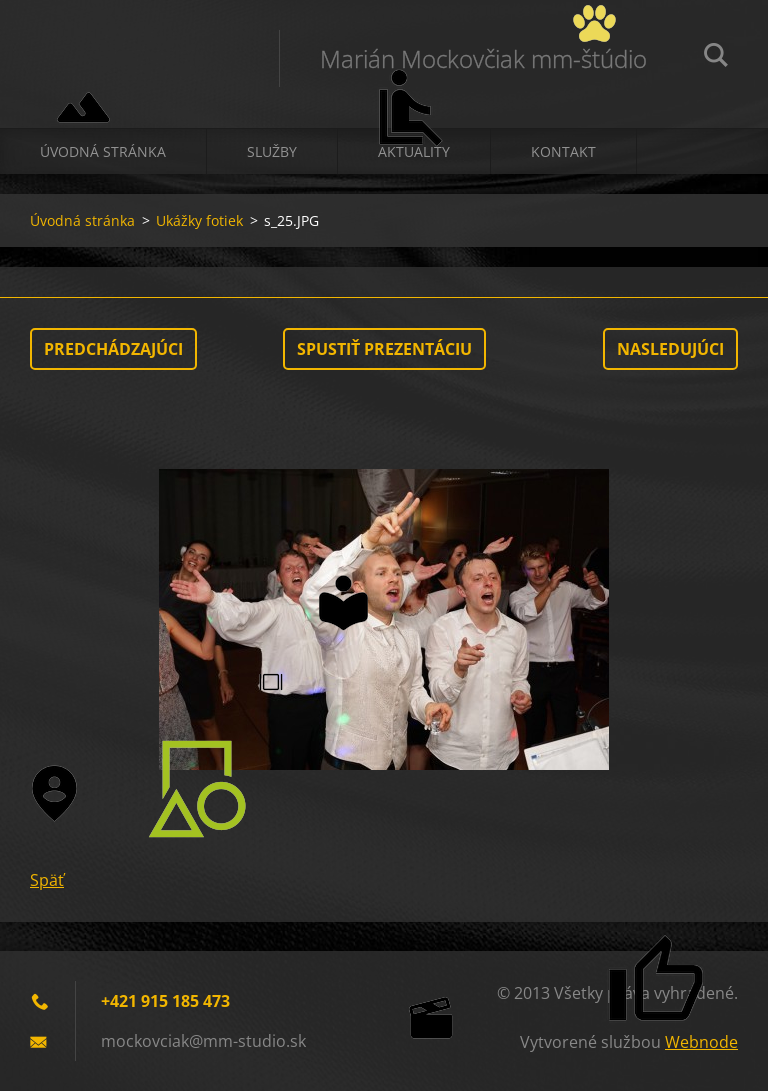 This screenshot has width=768, height=1091. I want to click on like or upvote content, so click(656, 982).